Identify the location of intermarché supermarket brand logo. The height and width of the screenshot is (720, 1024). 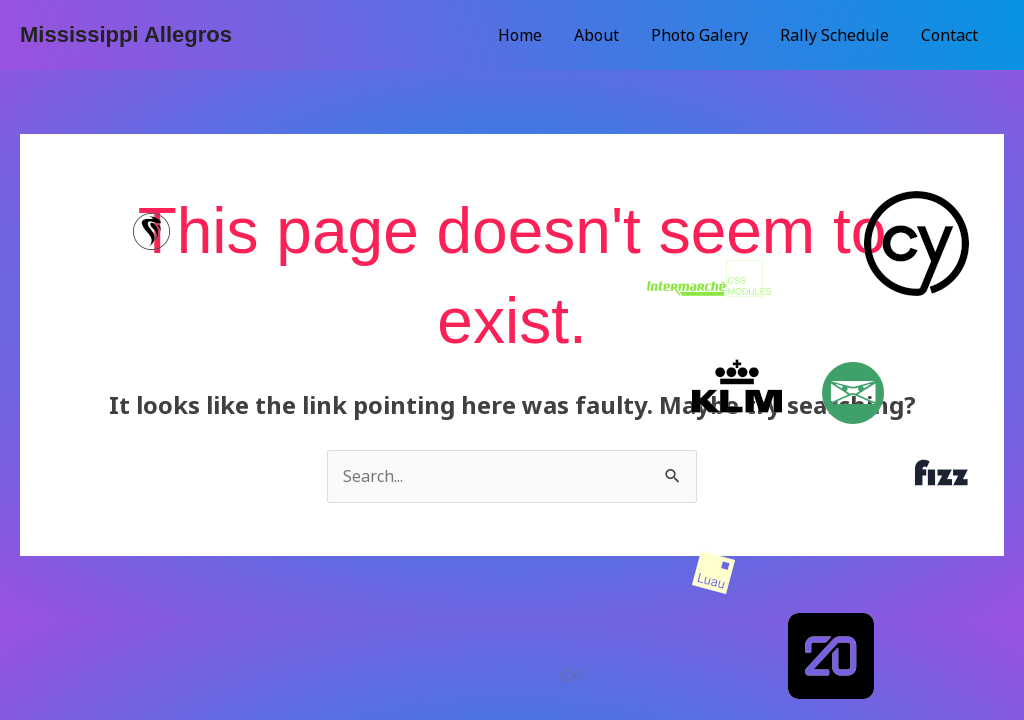
(686, 288).